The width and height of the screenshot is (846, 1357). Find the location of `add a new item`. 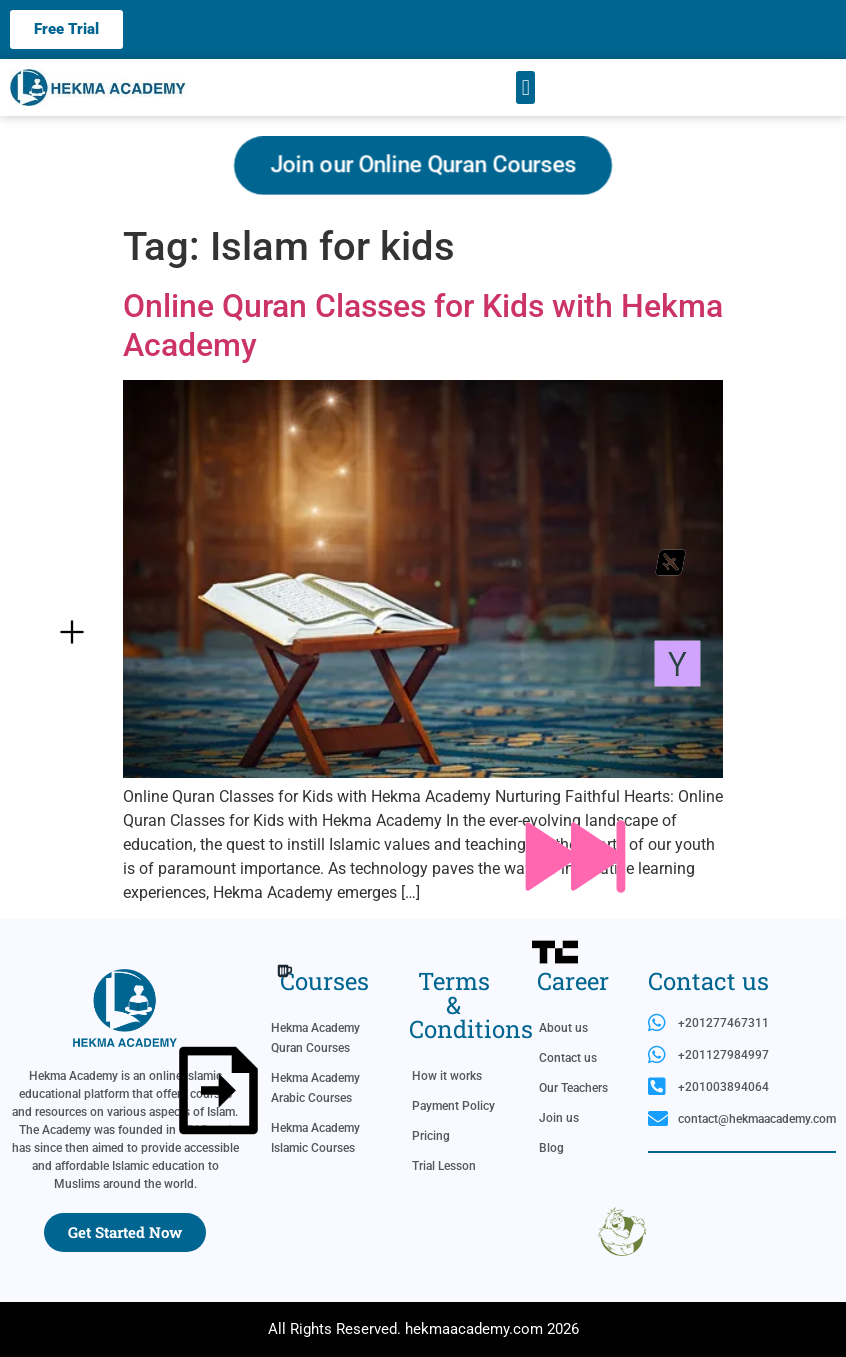

add a new item is located at coordinates (72, 632).